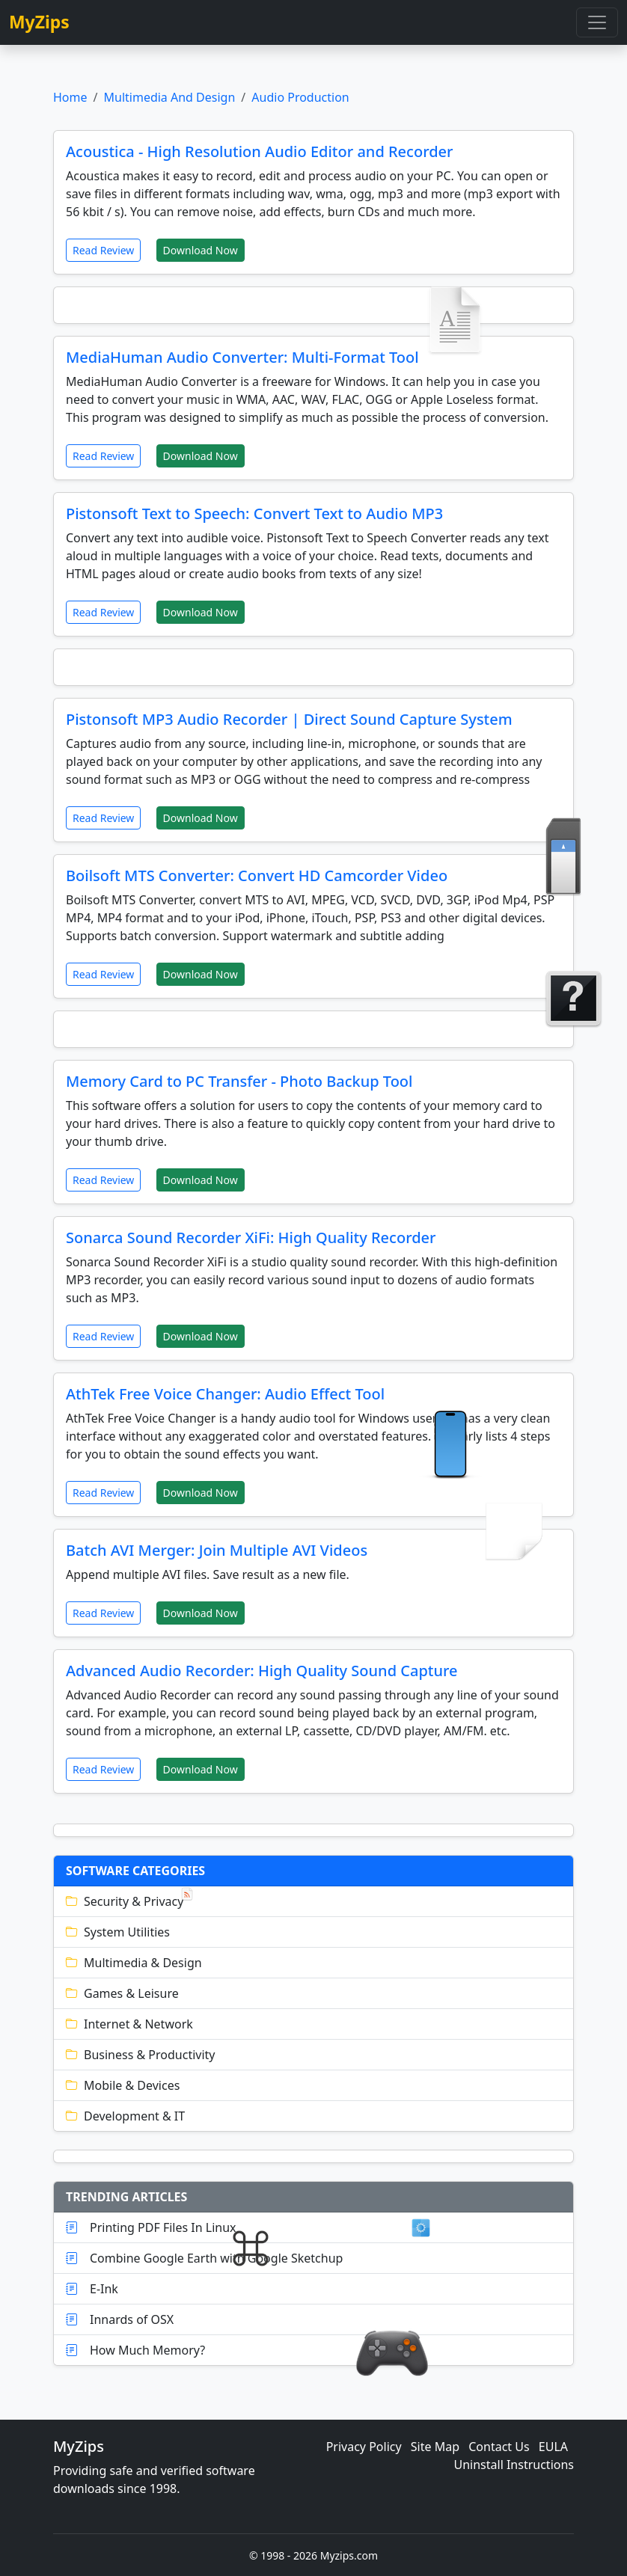  What do you see at coordinates (455, 321) in the screenshot?
I see `a rich text format document file` at bounding box center [455, 321].